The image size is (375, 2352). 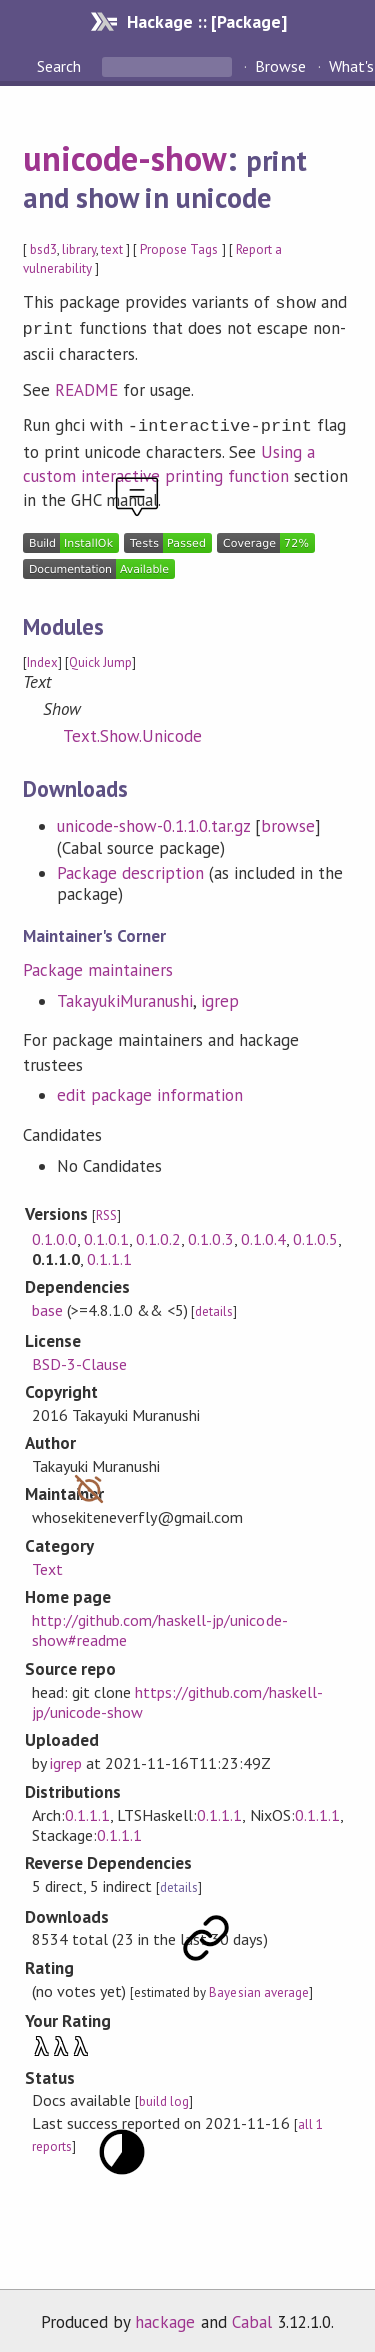 I want to click on indicates 60% progress or completion, so click(x=122, y=2152).